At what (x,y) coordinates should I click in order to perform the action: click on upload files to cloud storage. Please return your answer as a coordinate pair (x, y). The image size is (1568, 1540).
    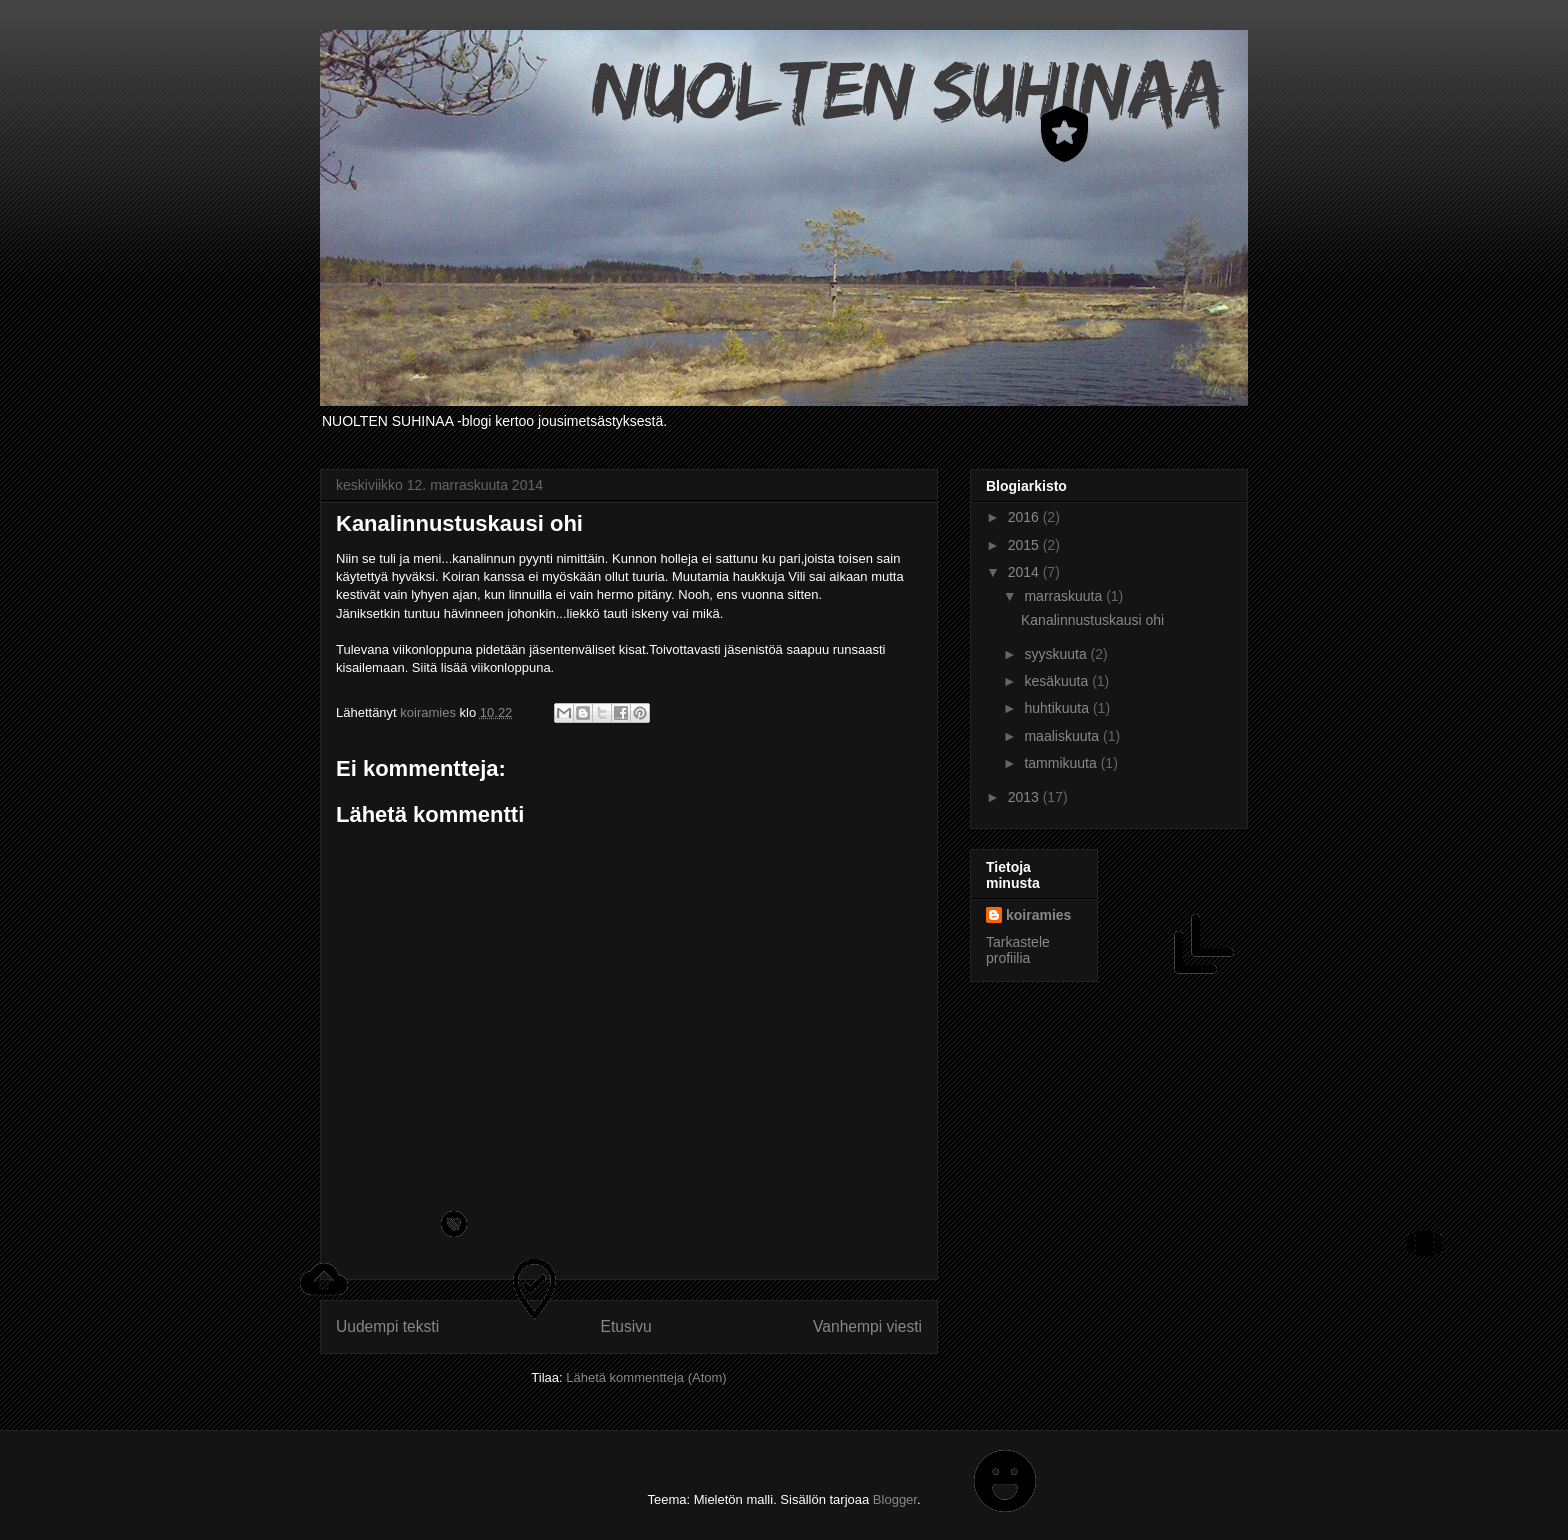
    Looking at the image, I should click on (324, 1279).